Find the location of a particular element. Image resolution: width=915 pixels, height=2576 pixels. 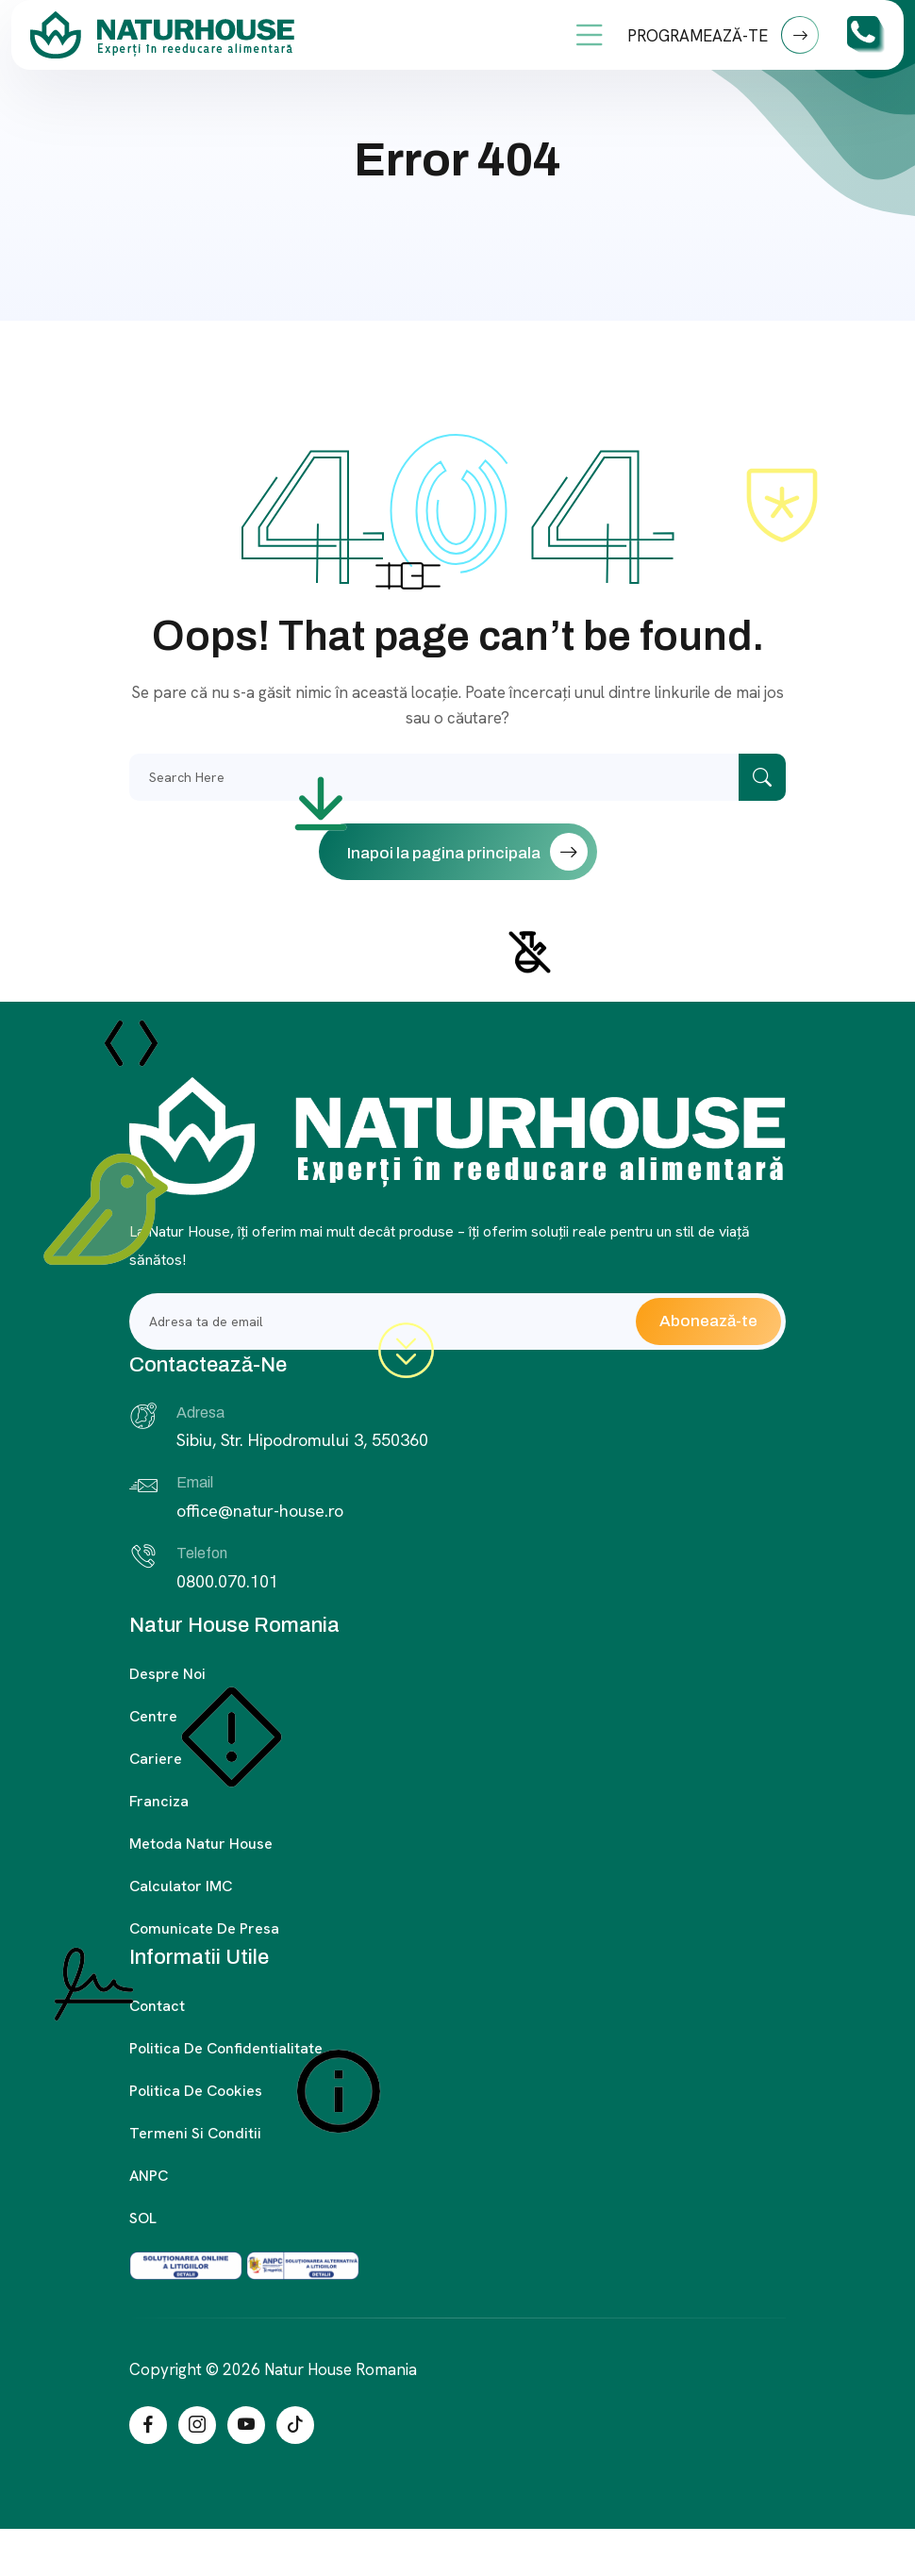

download a file or content is located at coordinates (321, 805).